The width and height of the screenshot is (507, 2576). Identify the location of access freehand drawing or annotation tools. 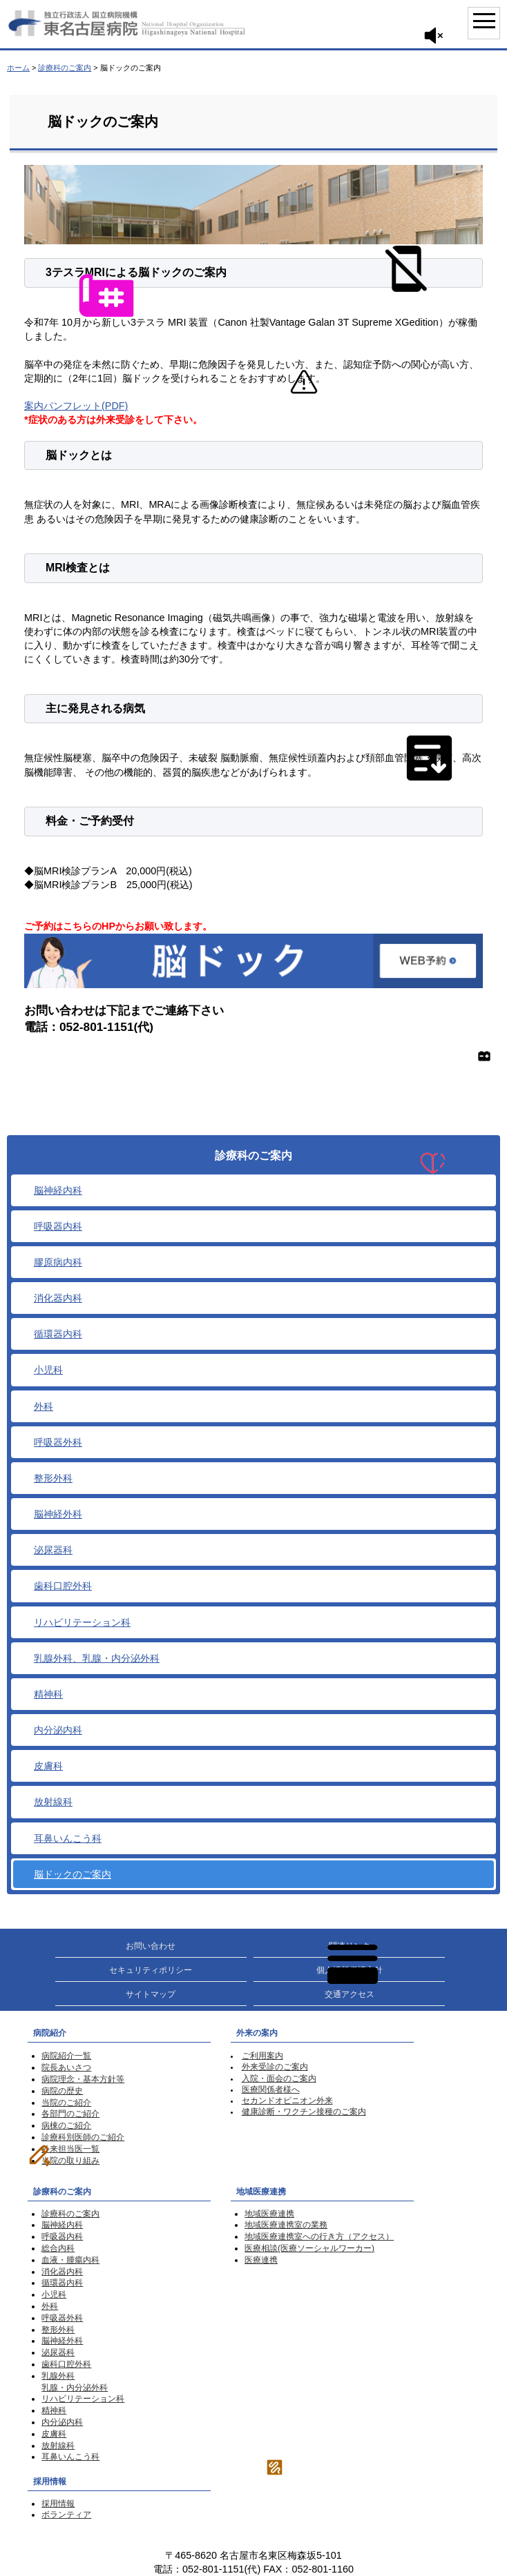
(274, 2467).